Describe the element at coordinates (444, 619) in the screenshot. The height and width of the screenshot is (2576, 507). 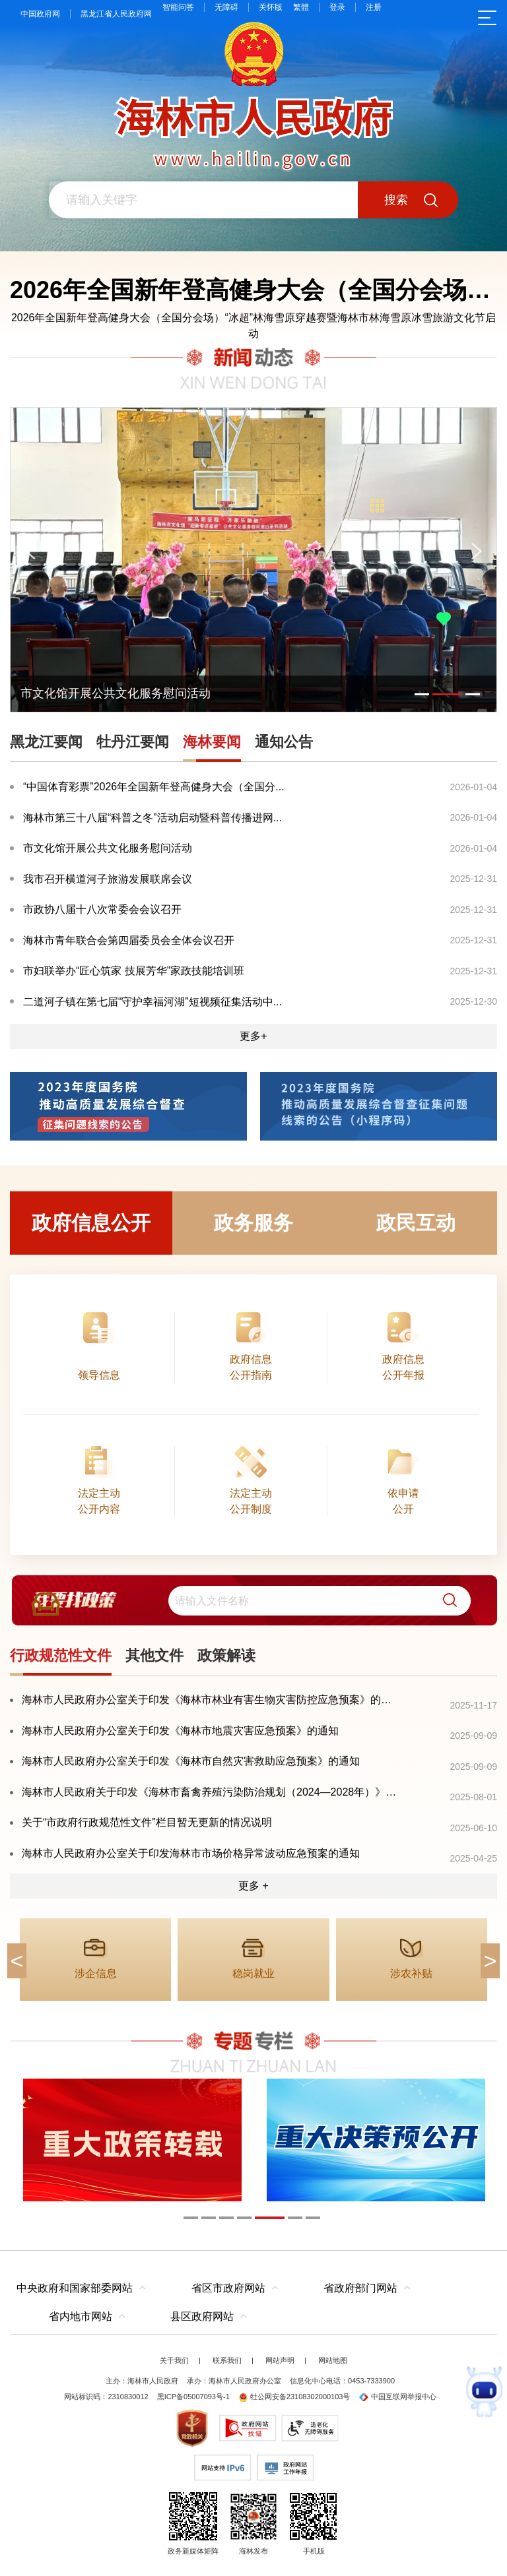
I see `add to favorites` at that location.